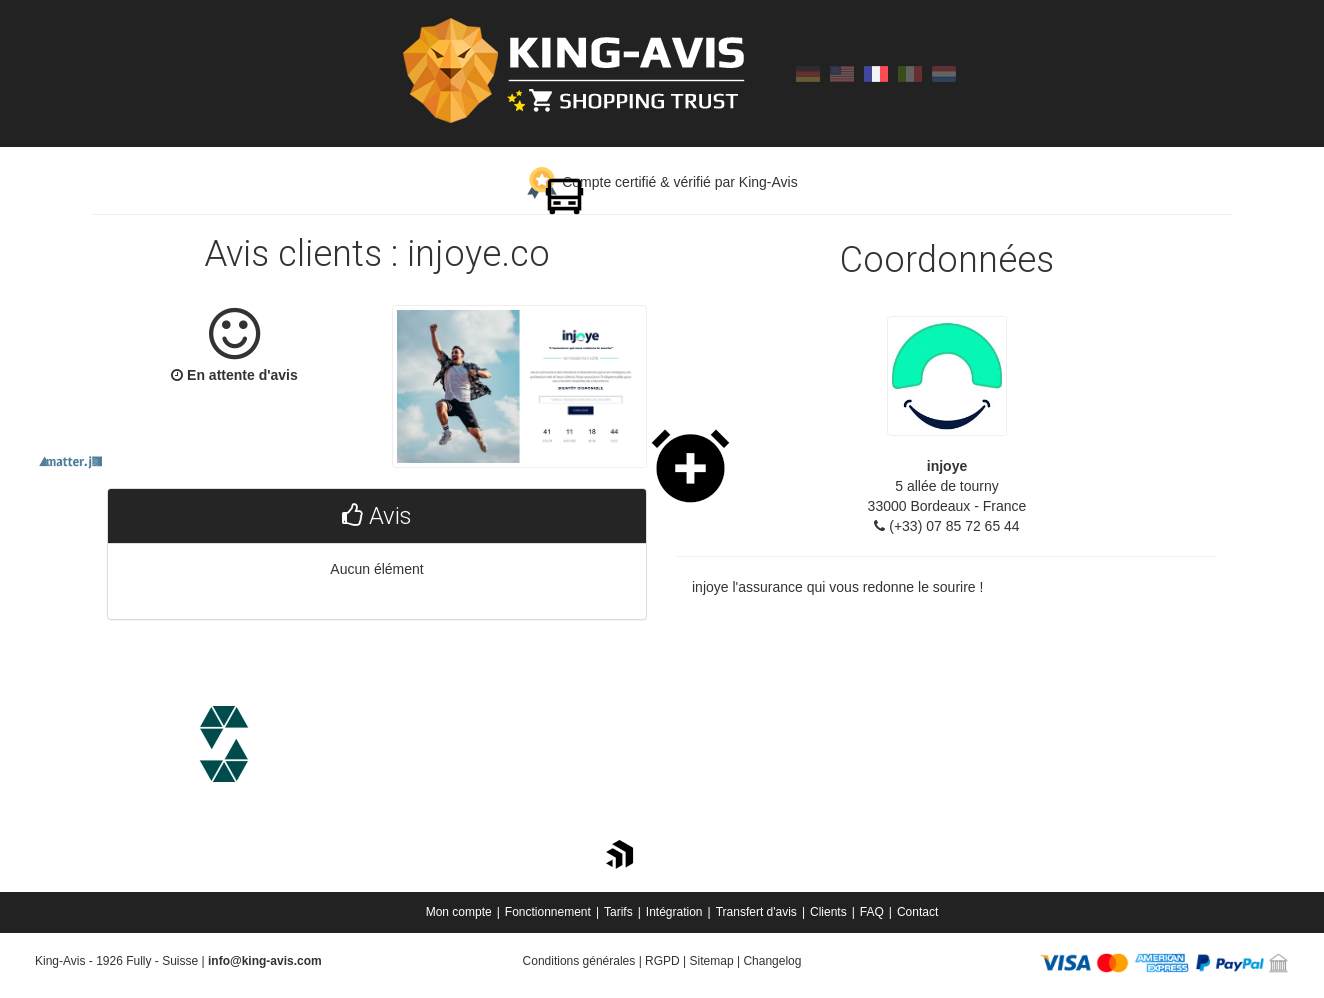  I want to click on matter.js physics engine library logo, so click(70, 462).